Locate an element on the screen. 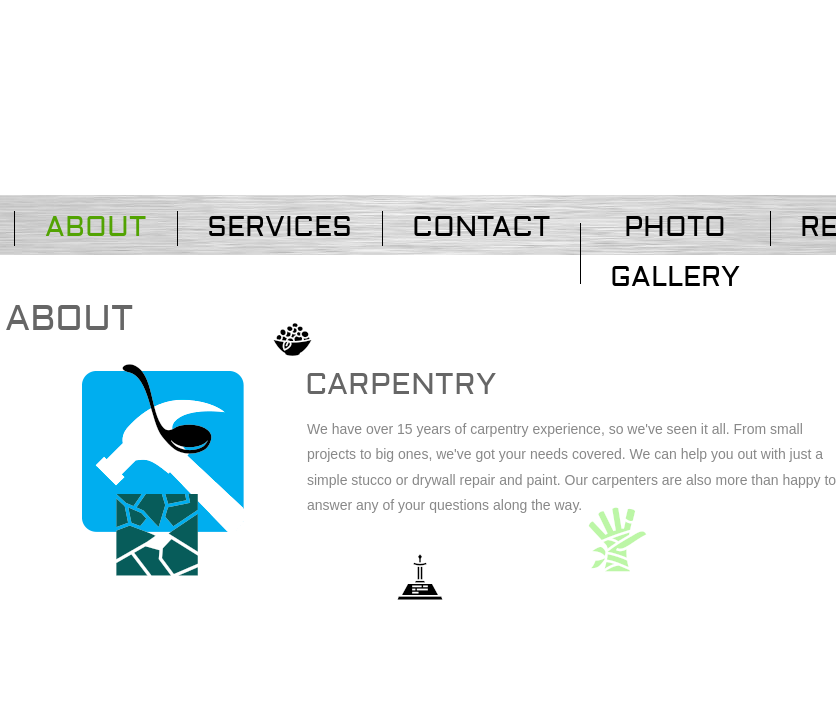  indicates broken or damaged item status is located at coordinates (157, 535).